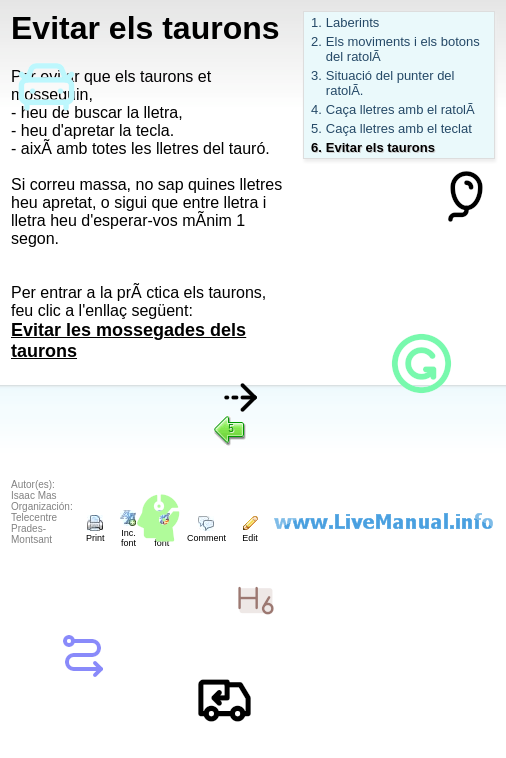 The height and width of the screenshot is (758, 506). I want to click on format text as heading level 6, so click(254, 600).